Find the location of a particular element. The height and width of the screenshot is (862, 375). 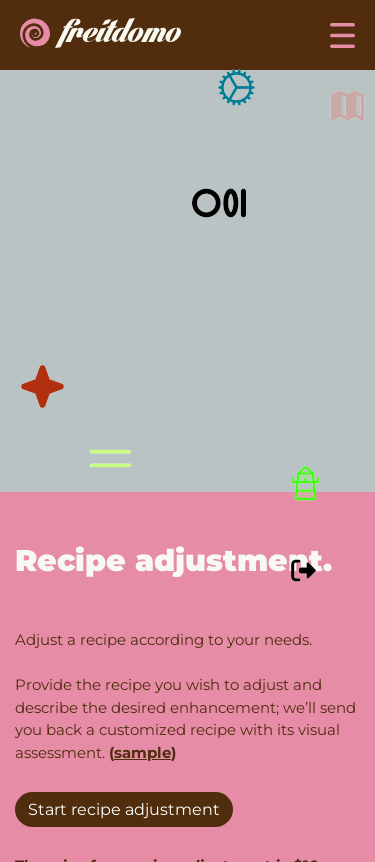

access guidance or navigation features is located at coordinates (305, 484).